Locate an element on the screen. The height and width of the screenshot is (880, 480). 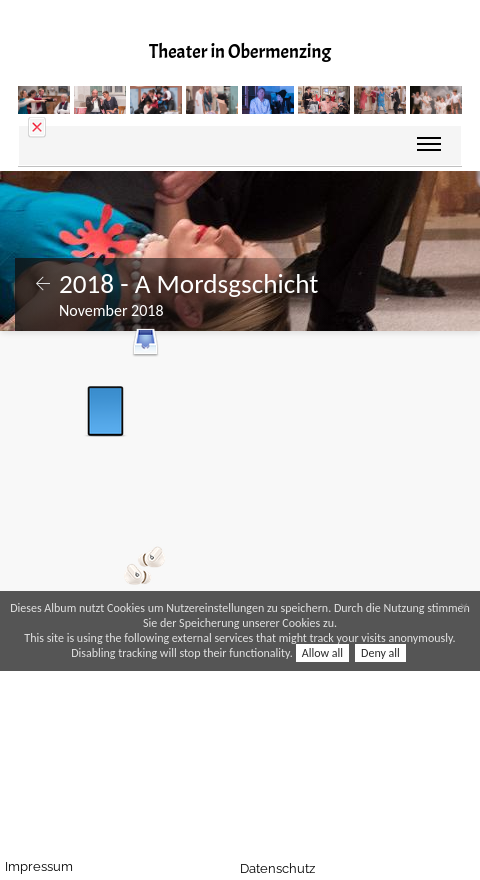
access your email inbox is located at coordinates (145, 342).